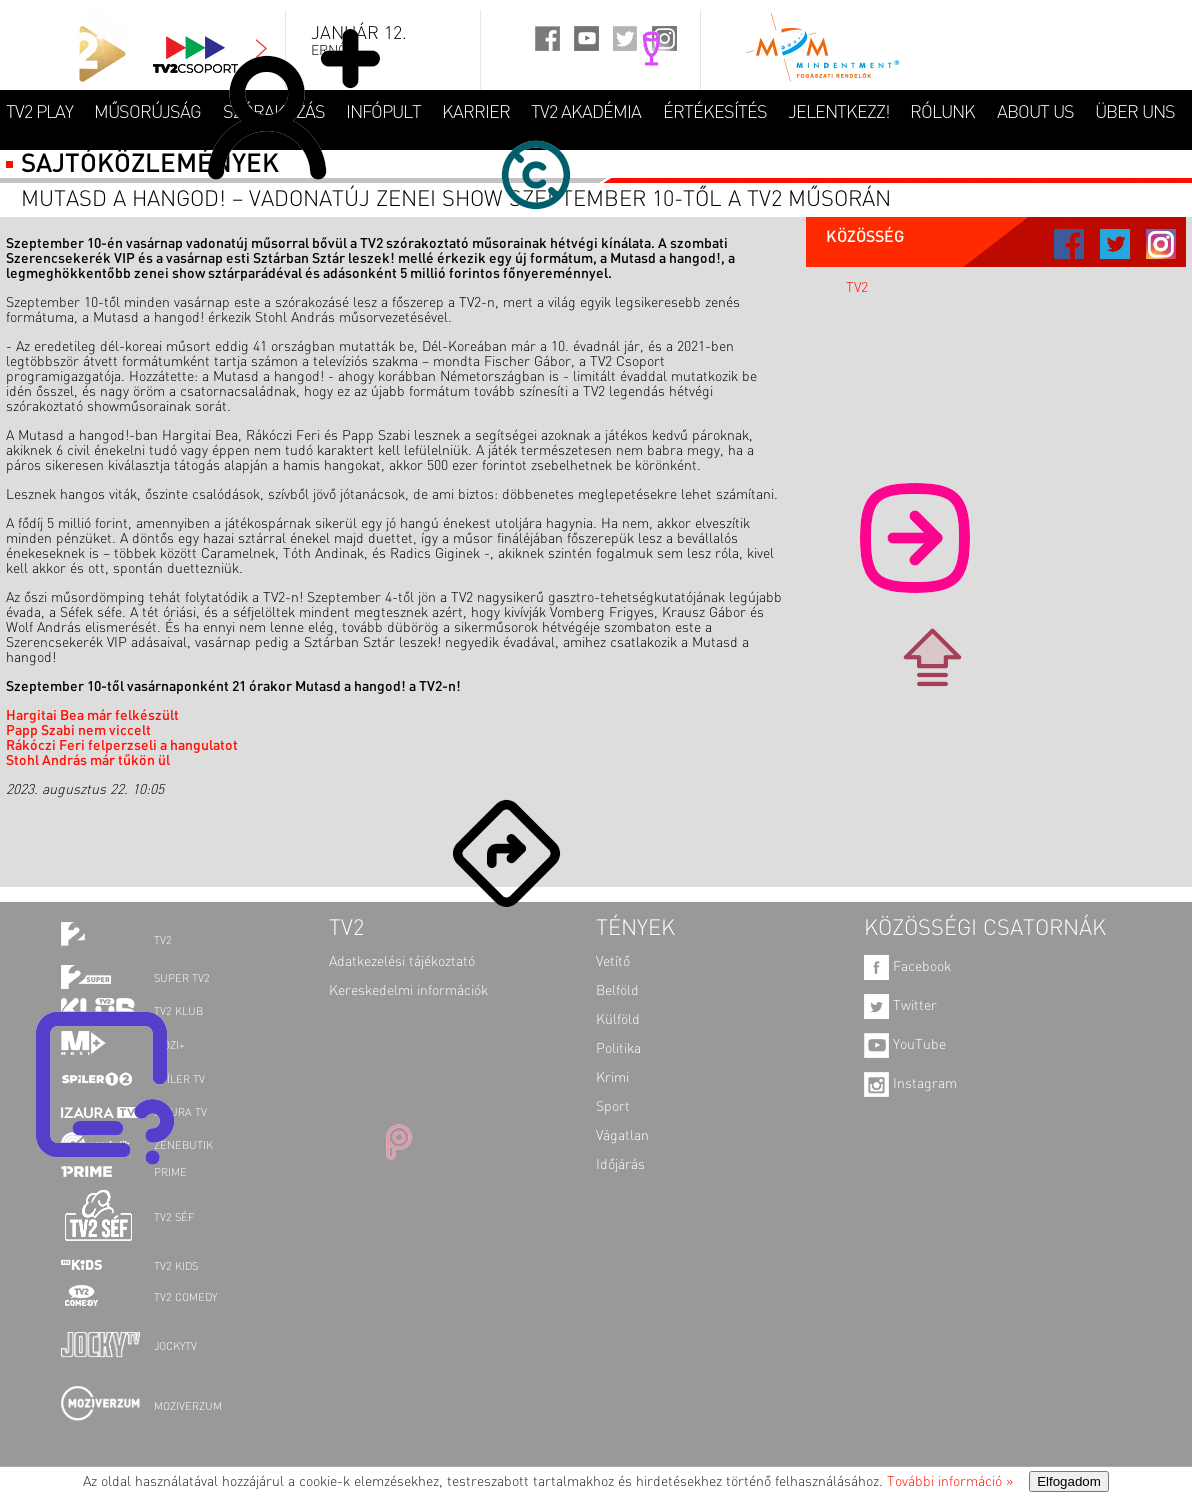 Image resolution: width=1192 pixels, height=1496 pixels. Describe the element at coordinates (506, 853) in the screenshot. I see `indicates upcoming turn or direction change` at that location.